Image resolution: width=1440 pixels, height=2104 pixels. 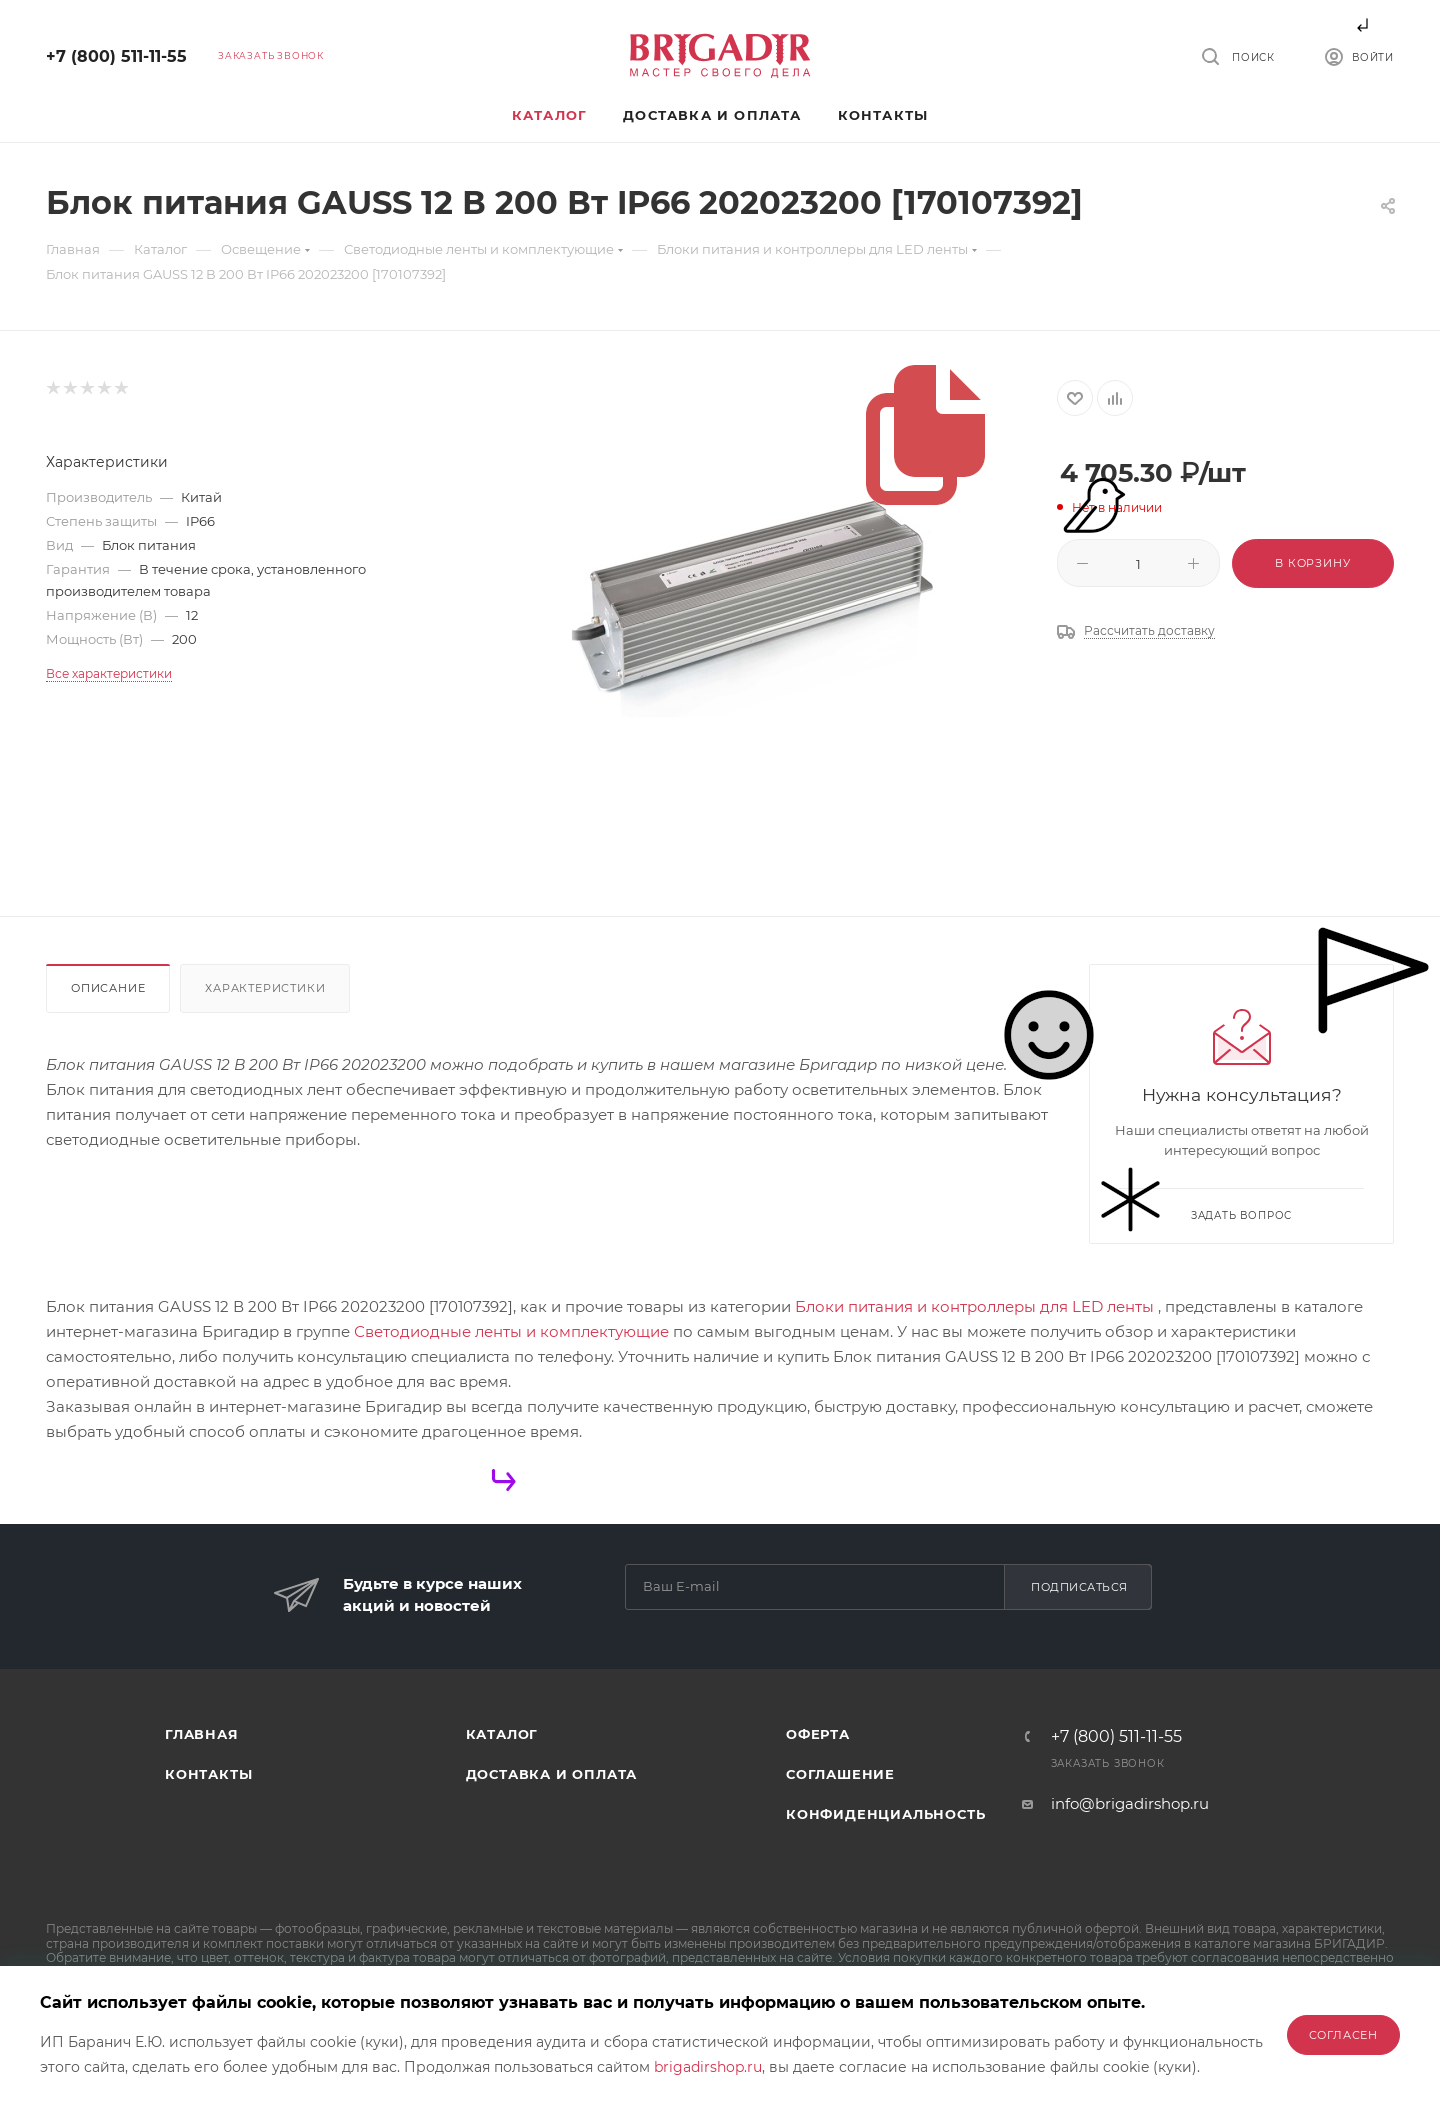 What do you see at coordinates (1130, 1199) in the screenshot?
I see `indicates a required field in a form` at bounding box center [1130, 1199].